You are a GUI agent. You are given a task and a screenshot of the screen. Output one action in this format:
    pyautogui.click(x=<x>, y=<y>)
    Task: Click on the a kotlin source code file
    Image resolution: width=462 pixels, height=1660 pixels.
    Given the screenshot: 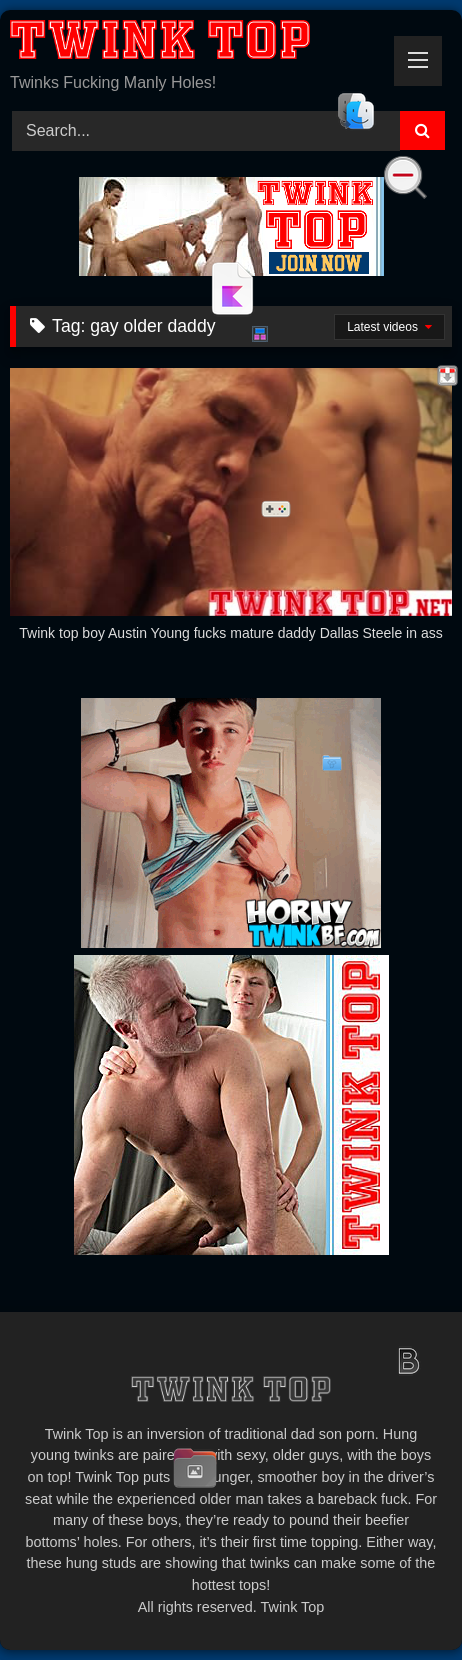 What is the action you would take?
    pyautogui.click(x=232, y=288)
    